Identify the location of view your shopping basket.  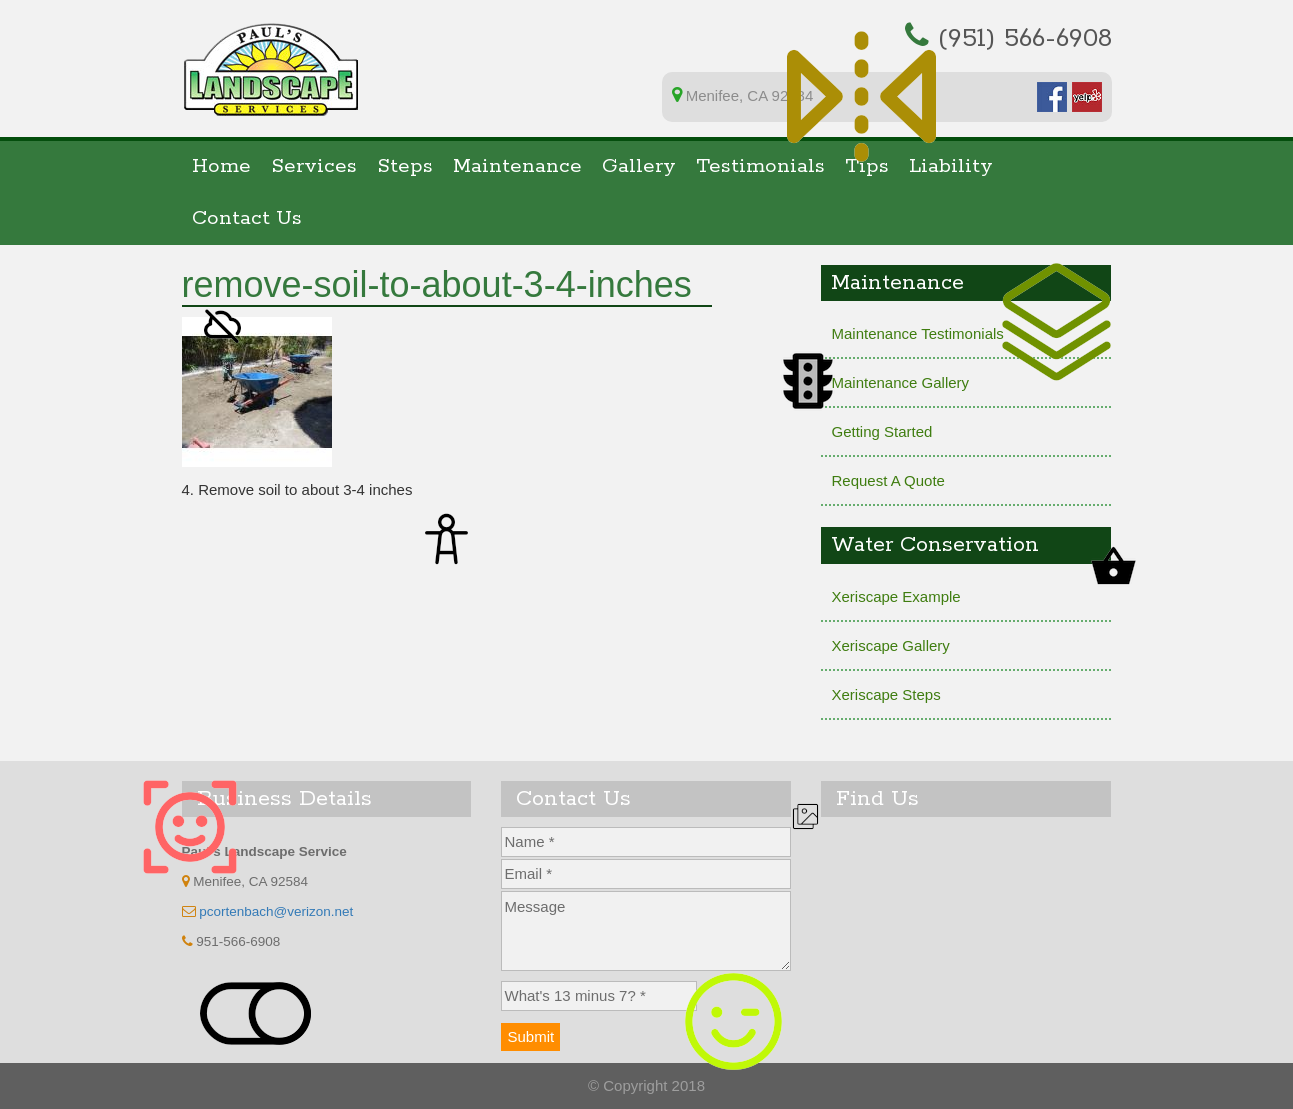
(1113, 566).